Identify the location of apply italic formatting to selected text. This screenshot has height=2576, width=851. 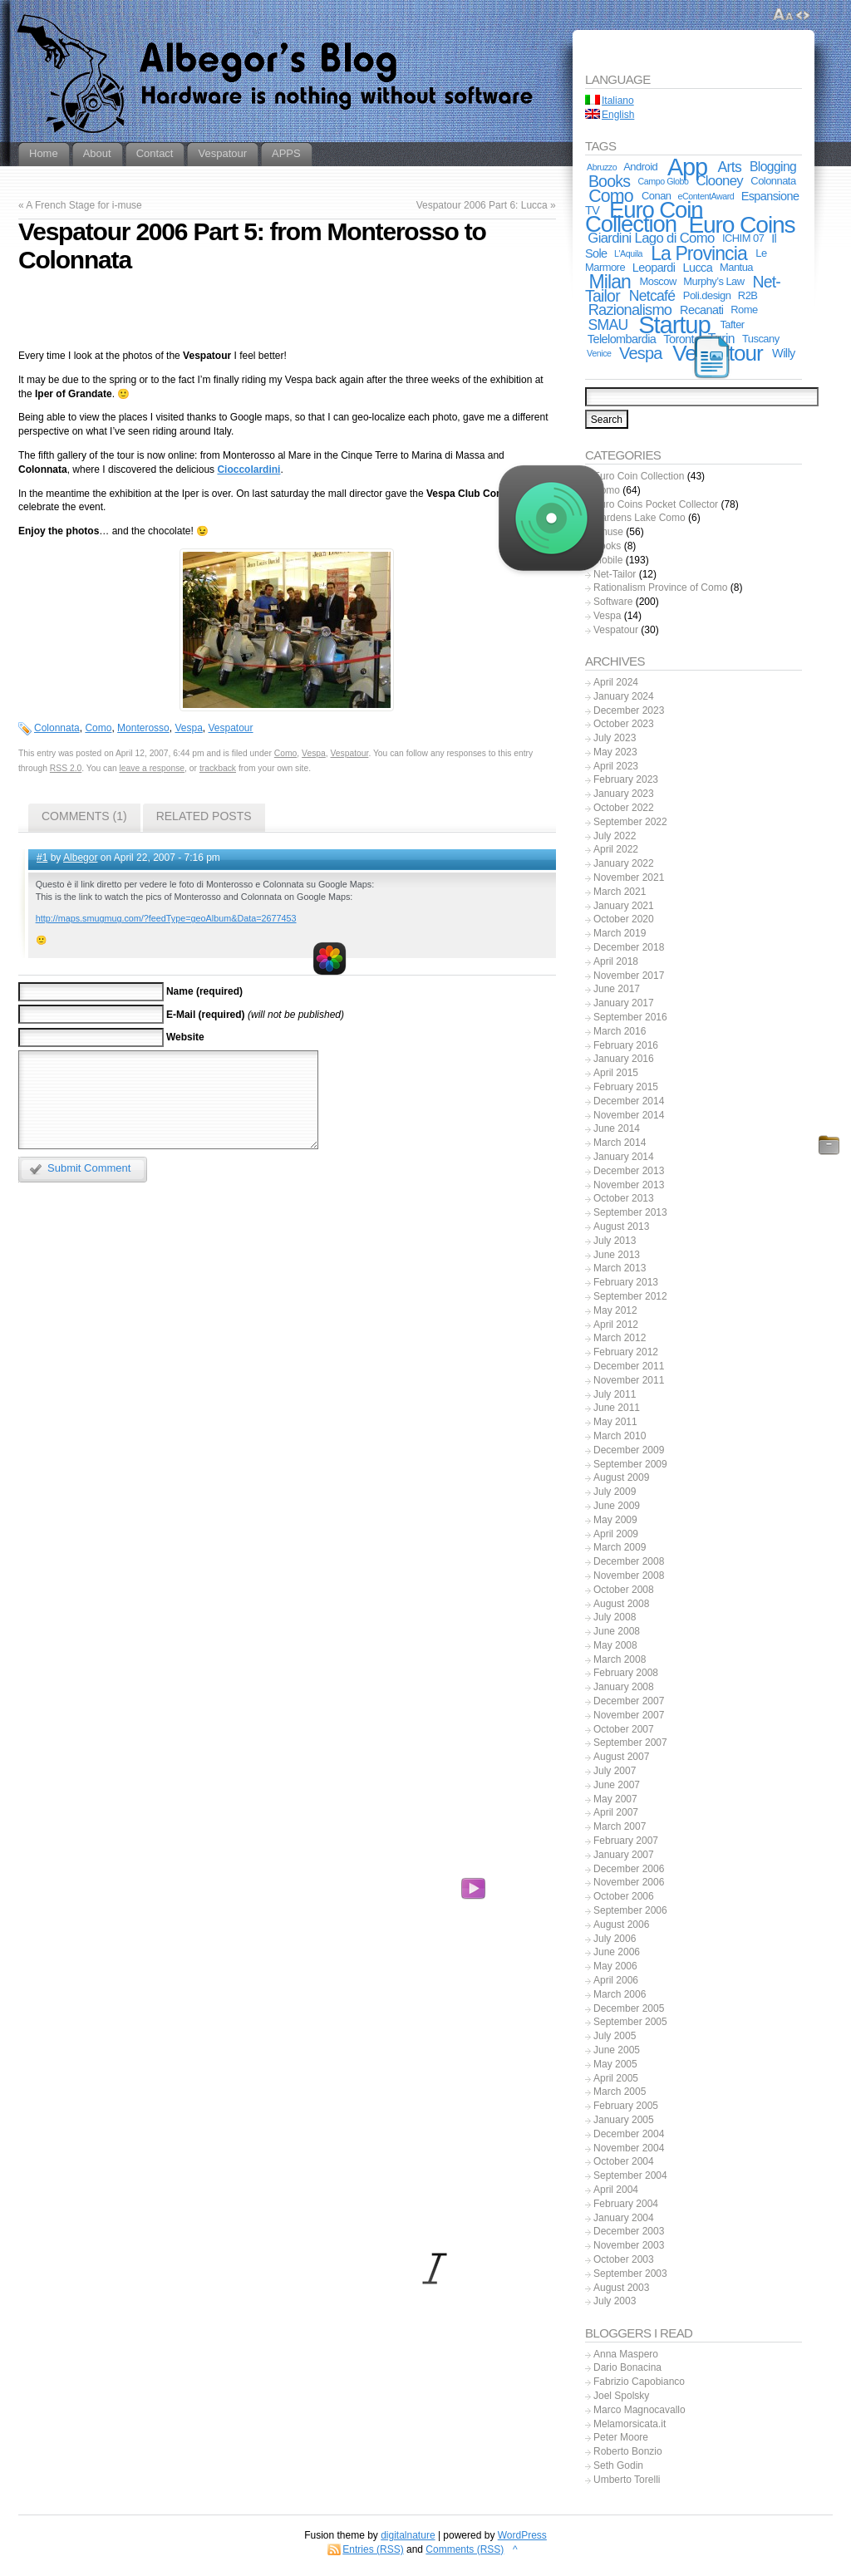
(435, 2269).